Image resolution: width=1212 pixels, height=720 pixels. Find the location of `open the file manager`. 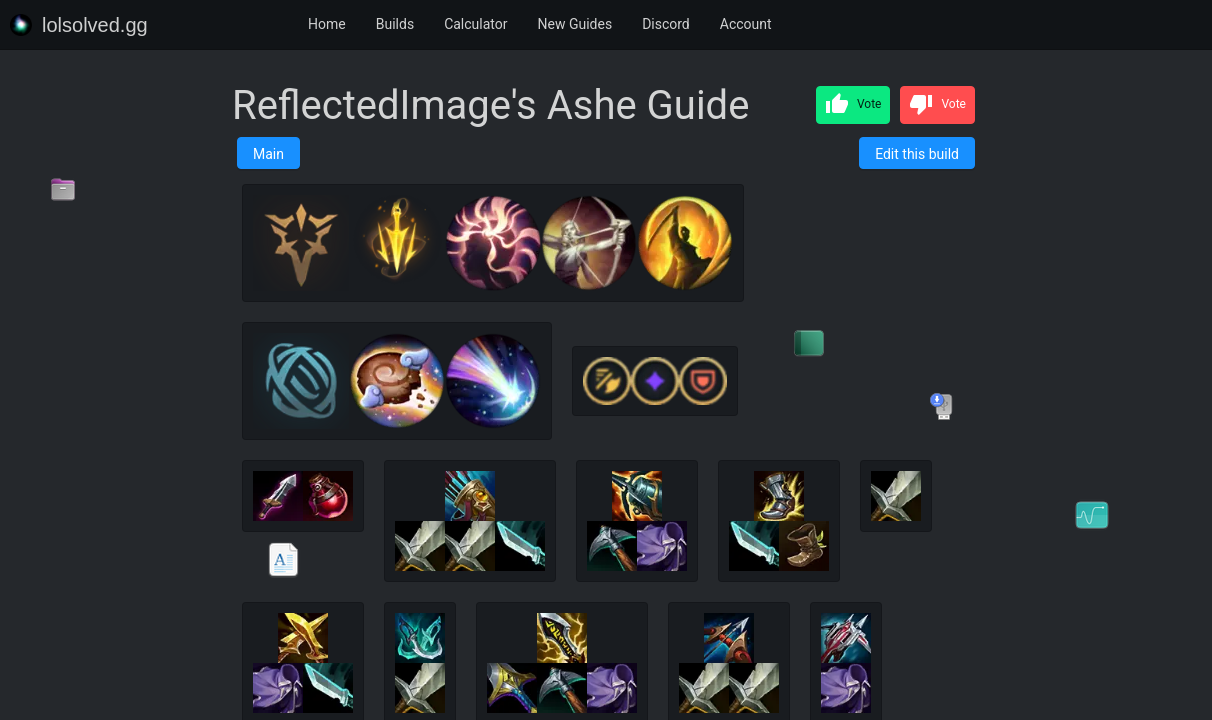

open the file manager is located at coordinates (63, 189).